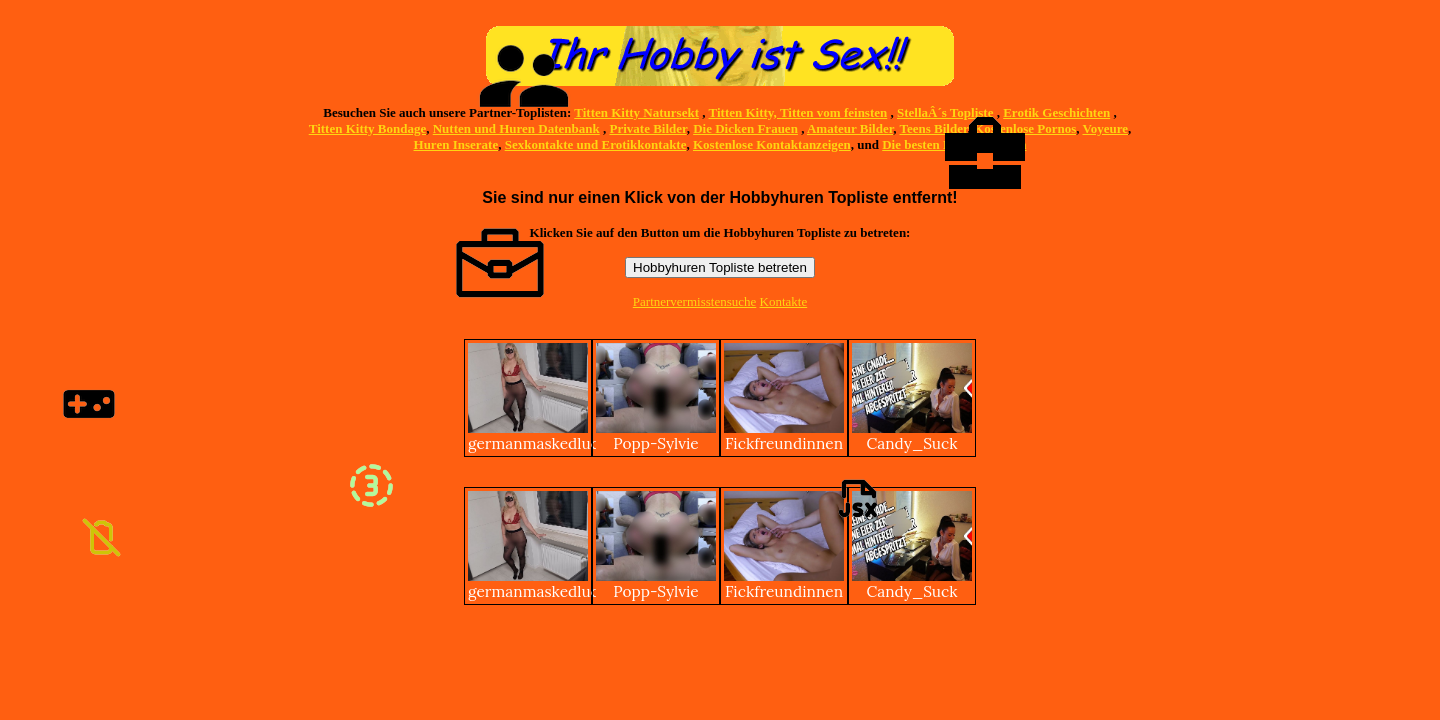 This screenshot has width=1440, height=720. Describe the element at coordinates (859, 500) in the screenshot. I see `jsx file type indicator` at that location.